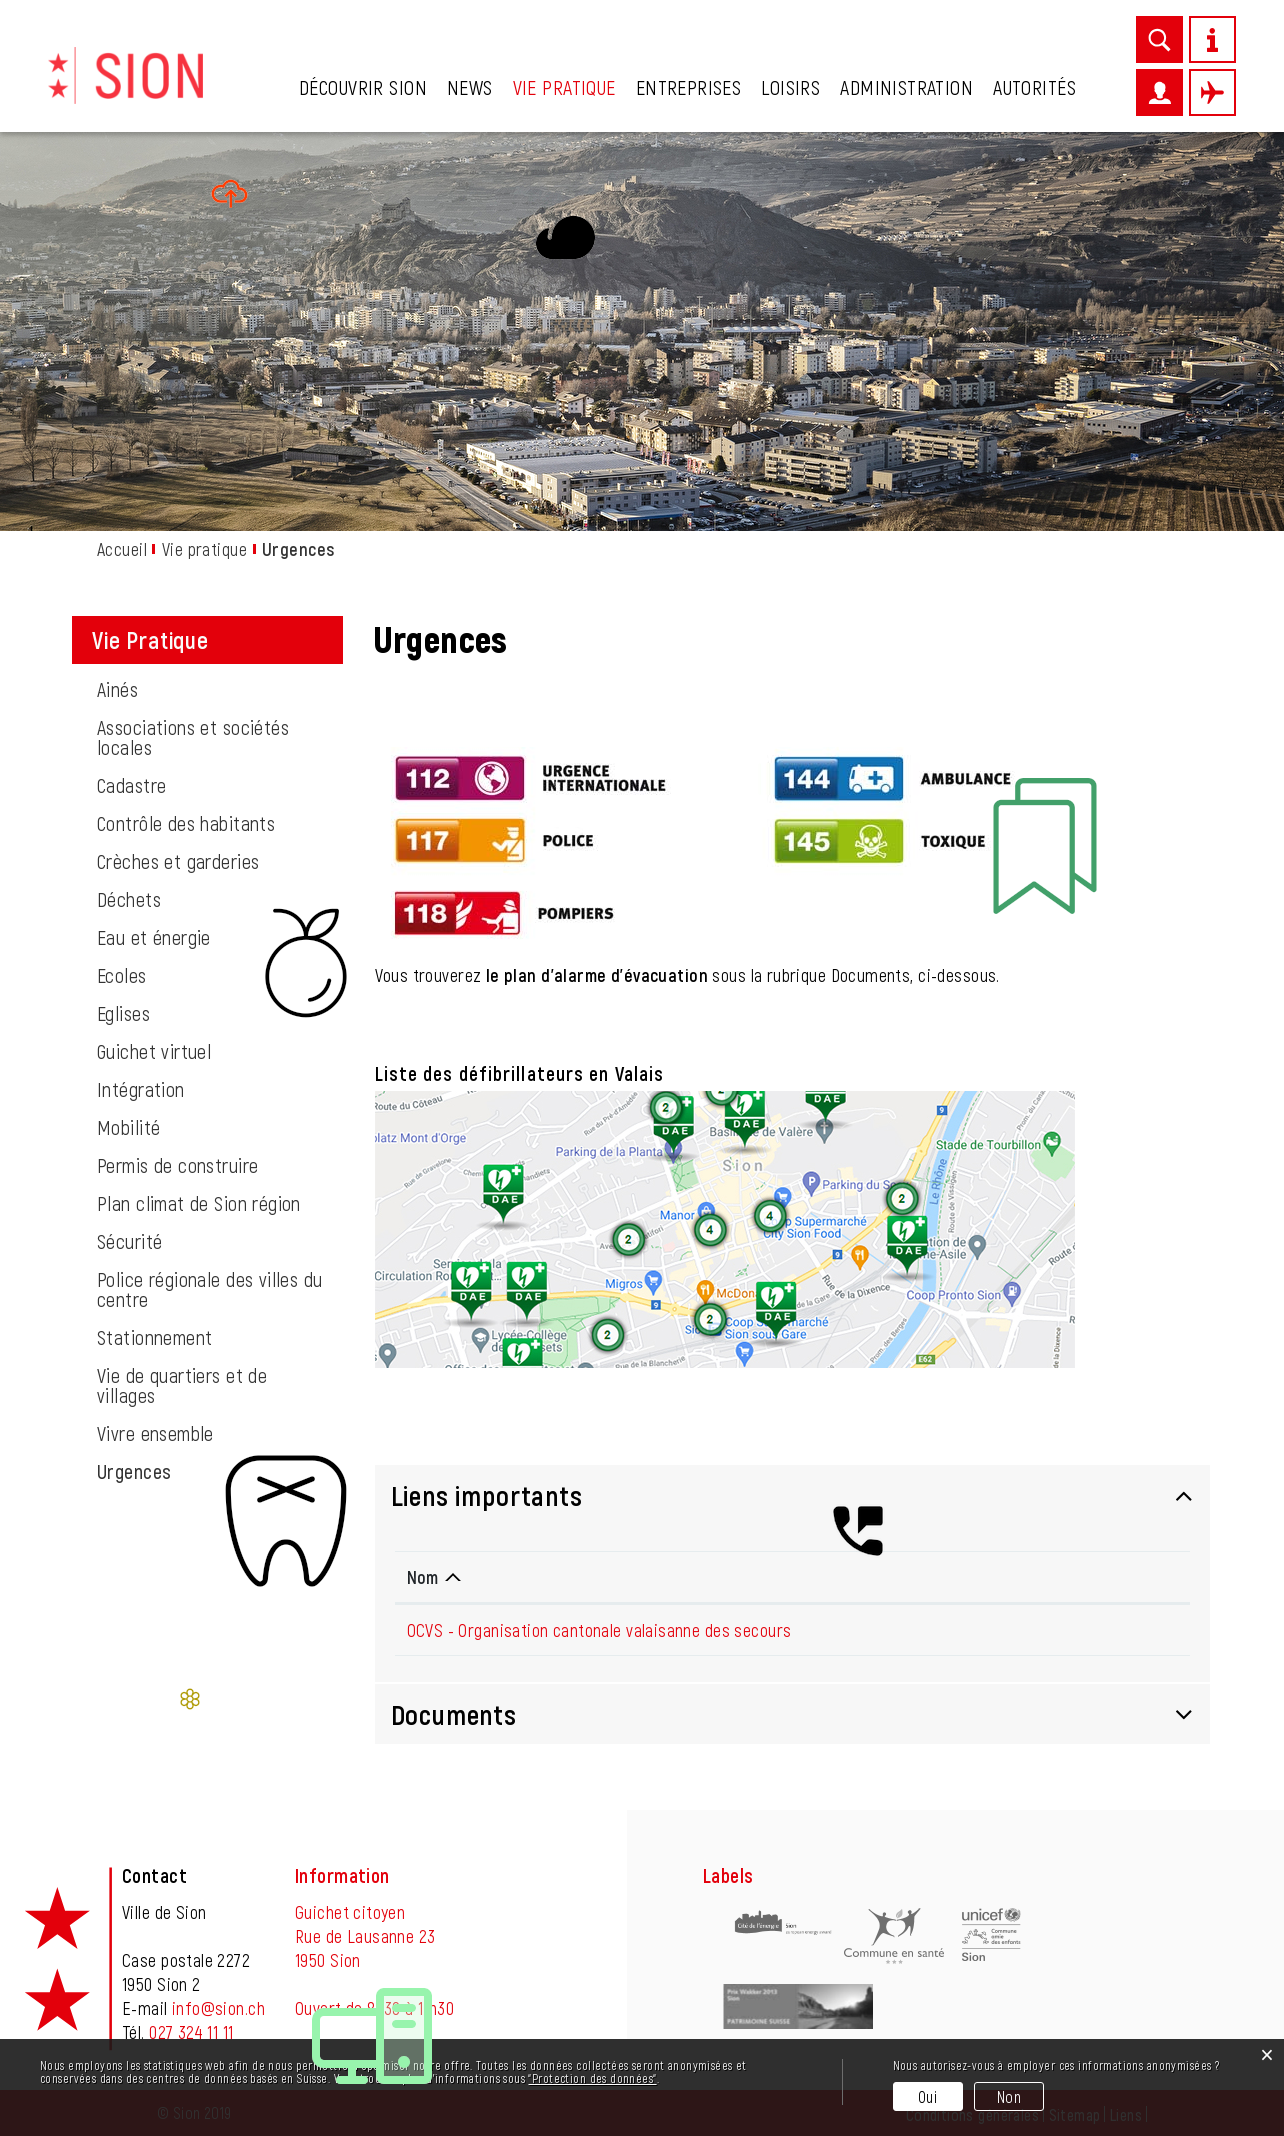 This screenshot has width=1284, height=2136. What do you see at coordinates (372, 2036) in the screenshot?
I see `access desktop computer settings` at bounding box center [372, 2036].